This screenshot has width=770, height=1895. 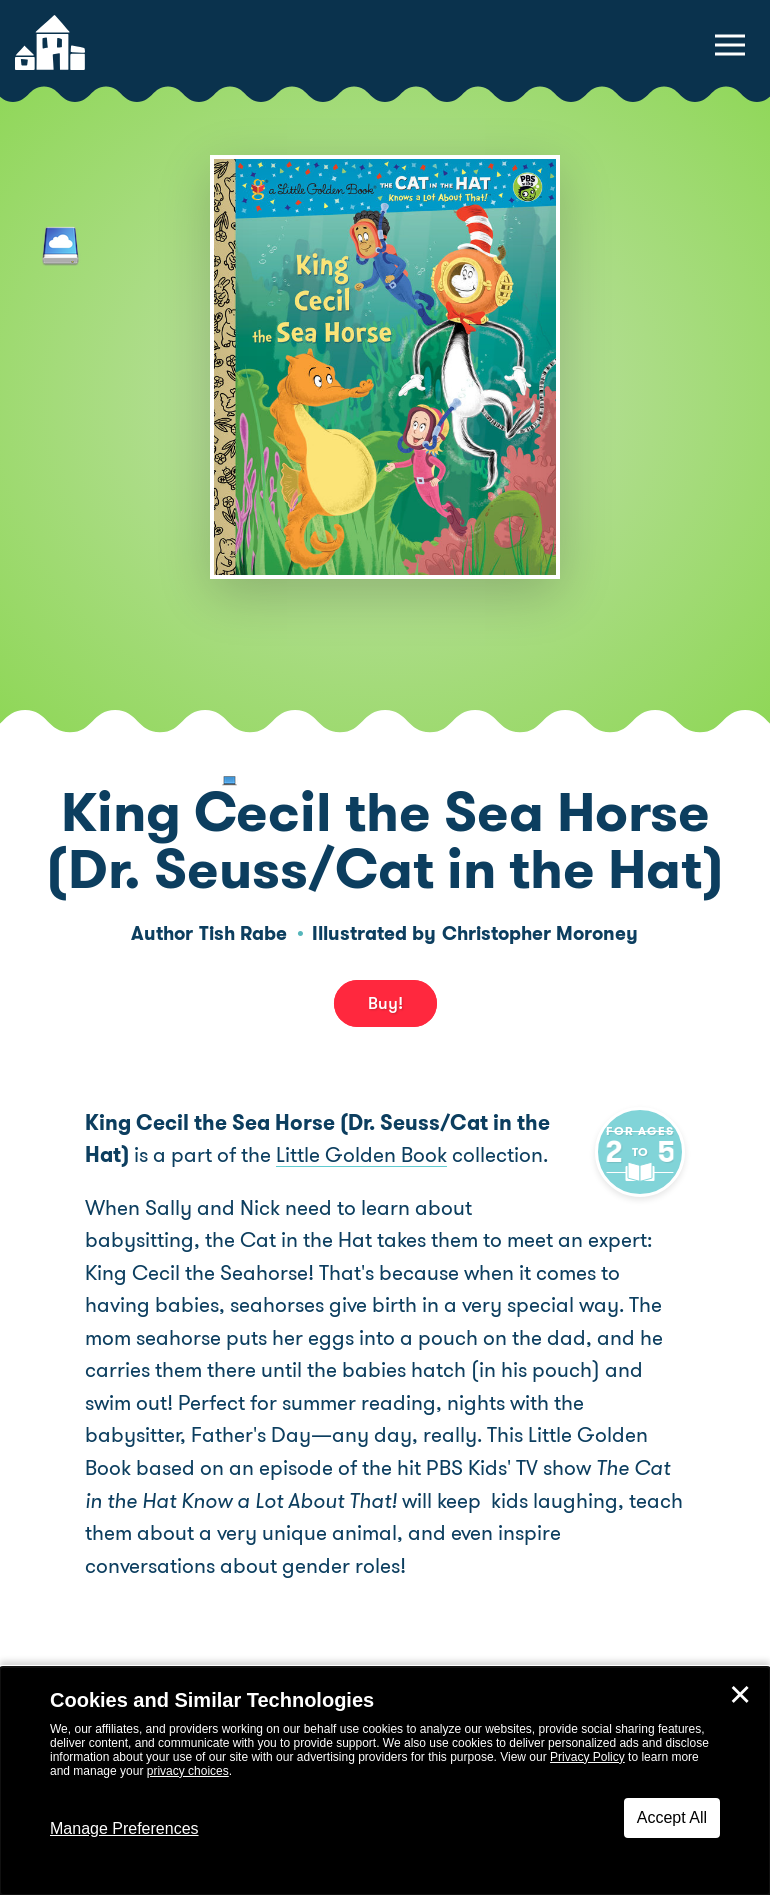 What do you see at coordinates (60, 246) in the screenshot?
I see `access iDisk cloud storage` at bounding box center [60, 246].